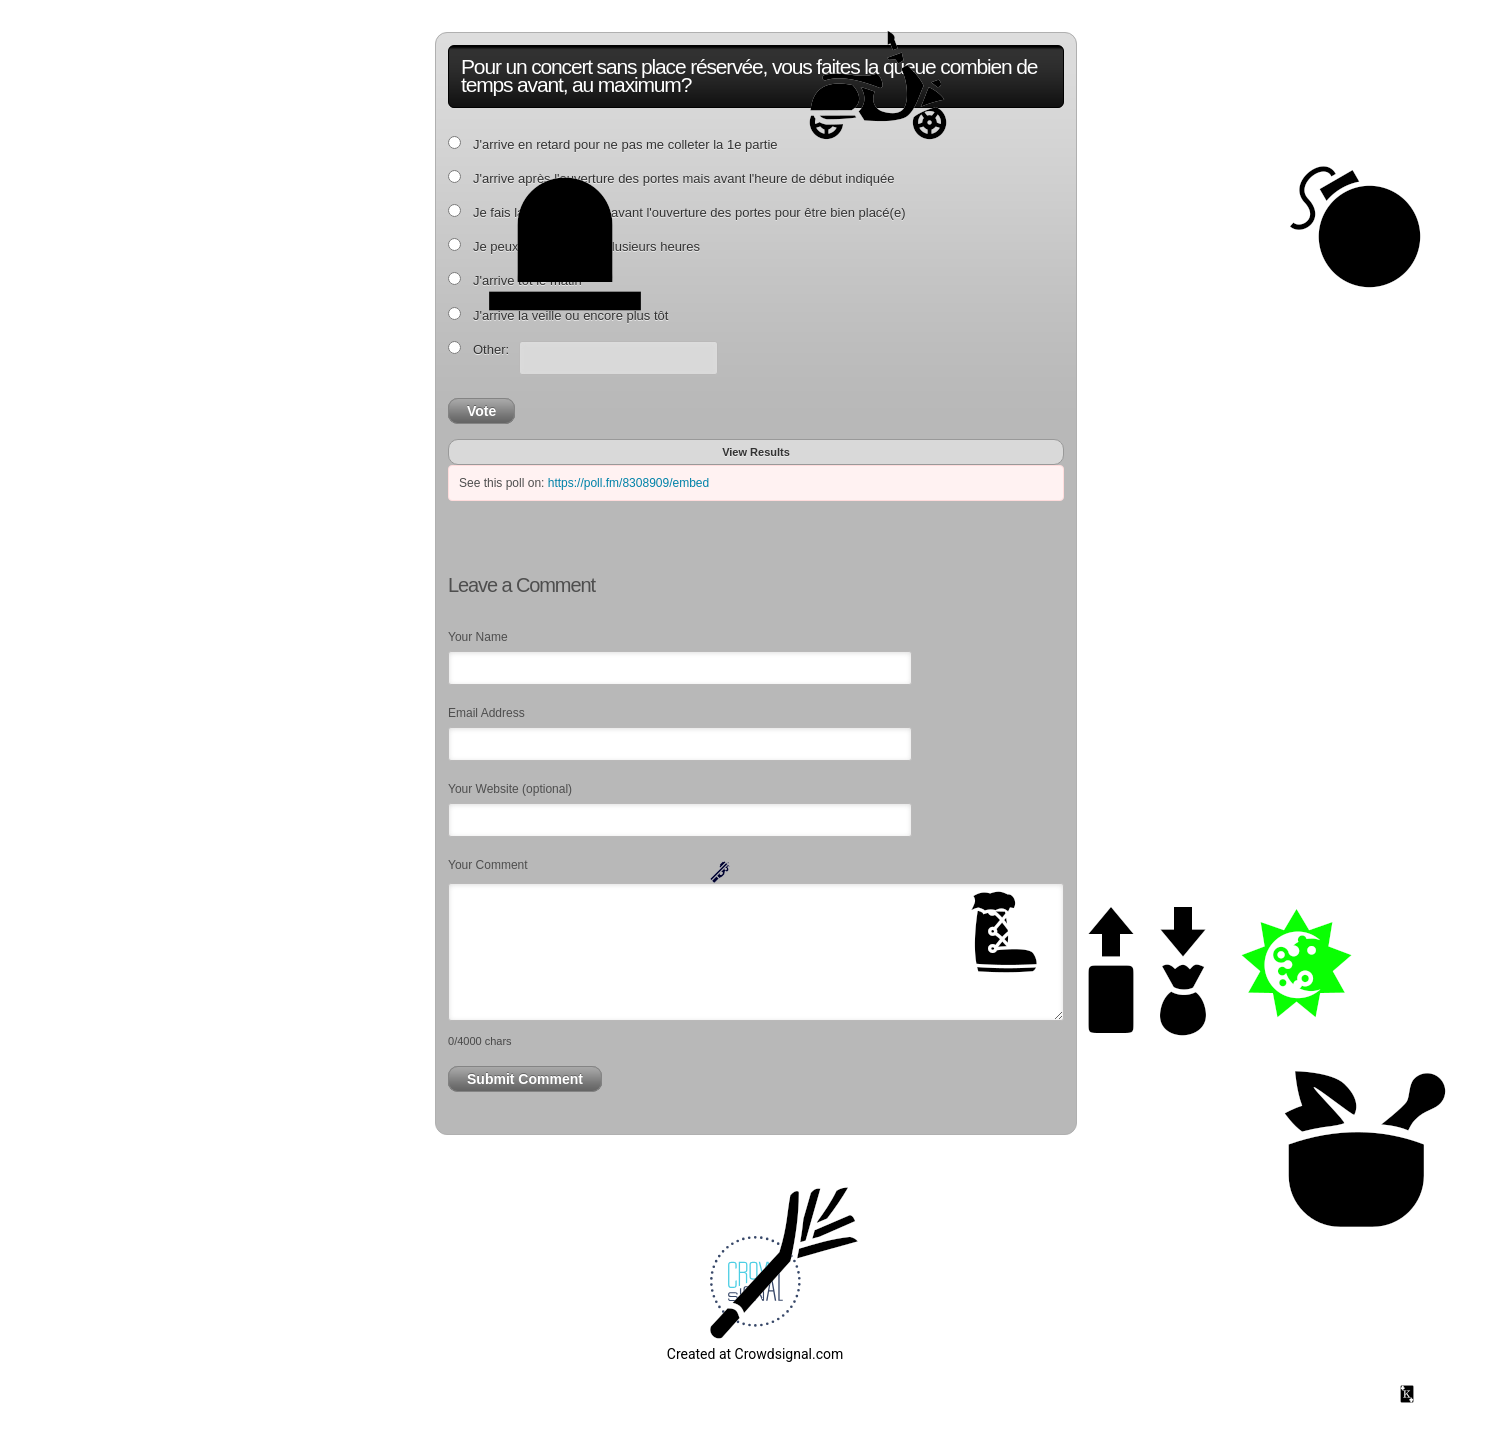 The height and width of the screenshot is (1431, 1510). What do you see at coordinates (1004, 932) in the screenshot?
I see `select winter boot equipment` at bounding box center [1004, 932].